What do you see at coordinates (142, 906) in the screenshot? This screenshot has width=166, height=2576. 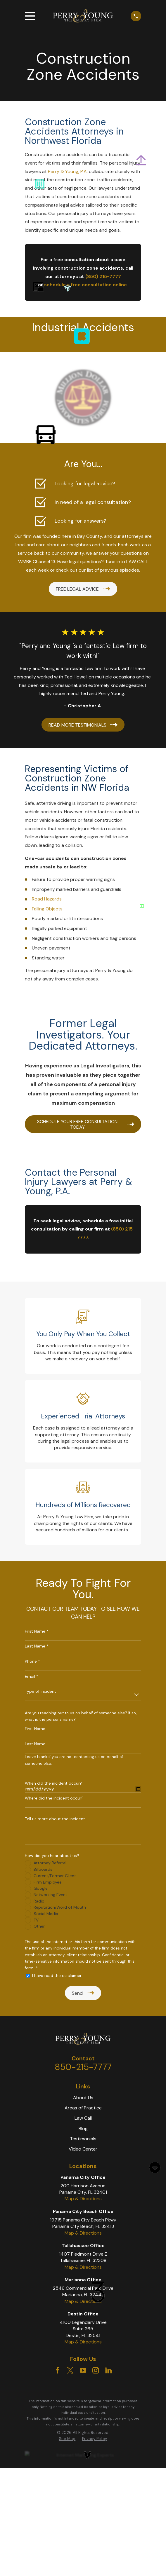 I see `play a video or movie` at bounding box center [142, 906].